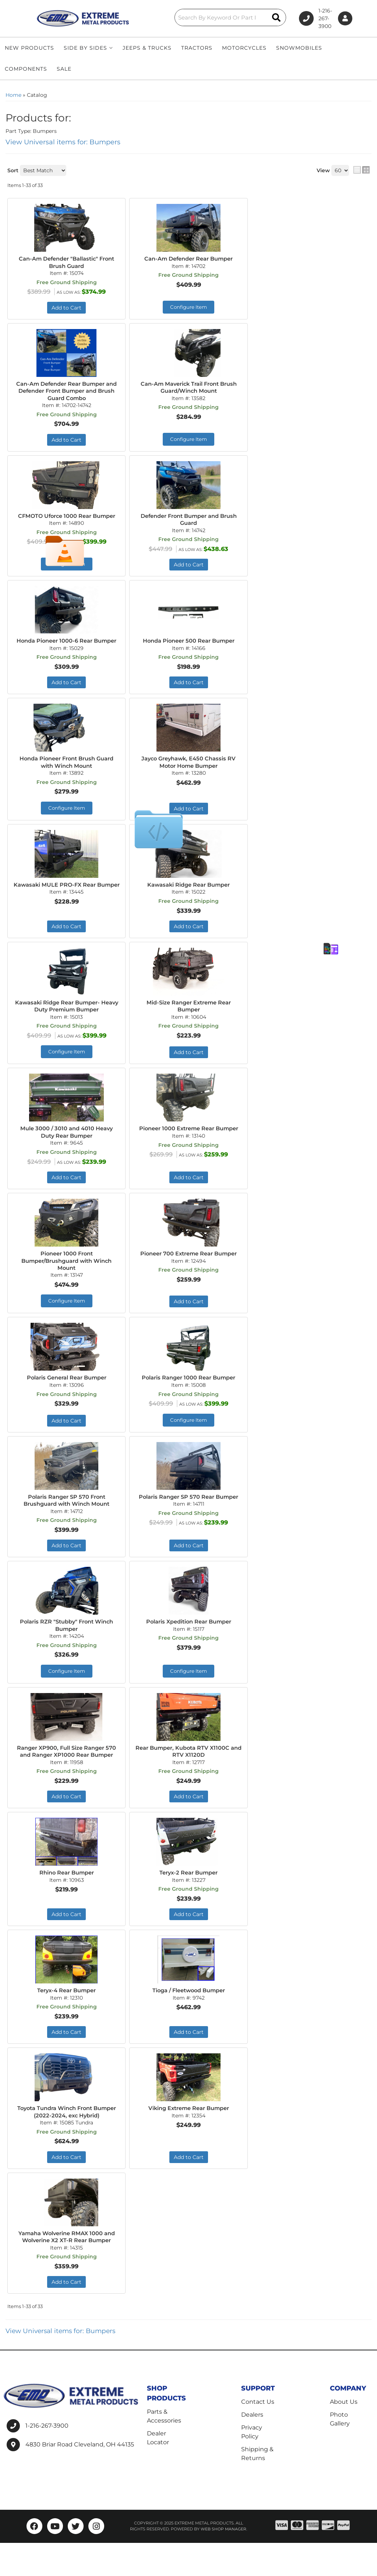 The height and width of the screenshot is (2576, 377). Describe the element at coordinates (159, 829) in the screenshot. I see `open your code projects folder` at that location.